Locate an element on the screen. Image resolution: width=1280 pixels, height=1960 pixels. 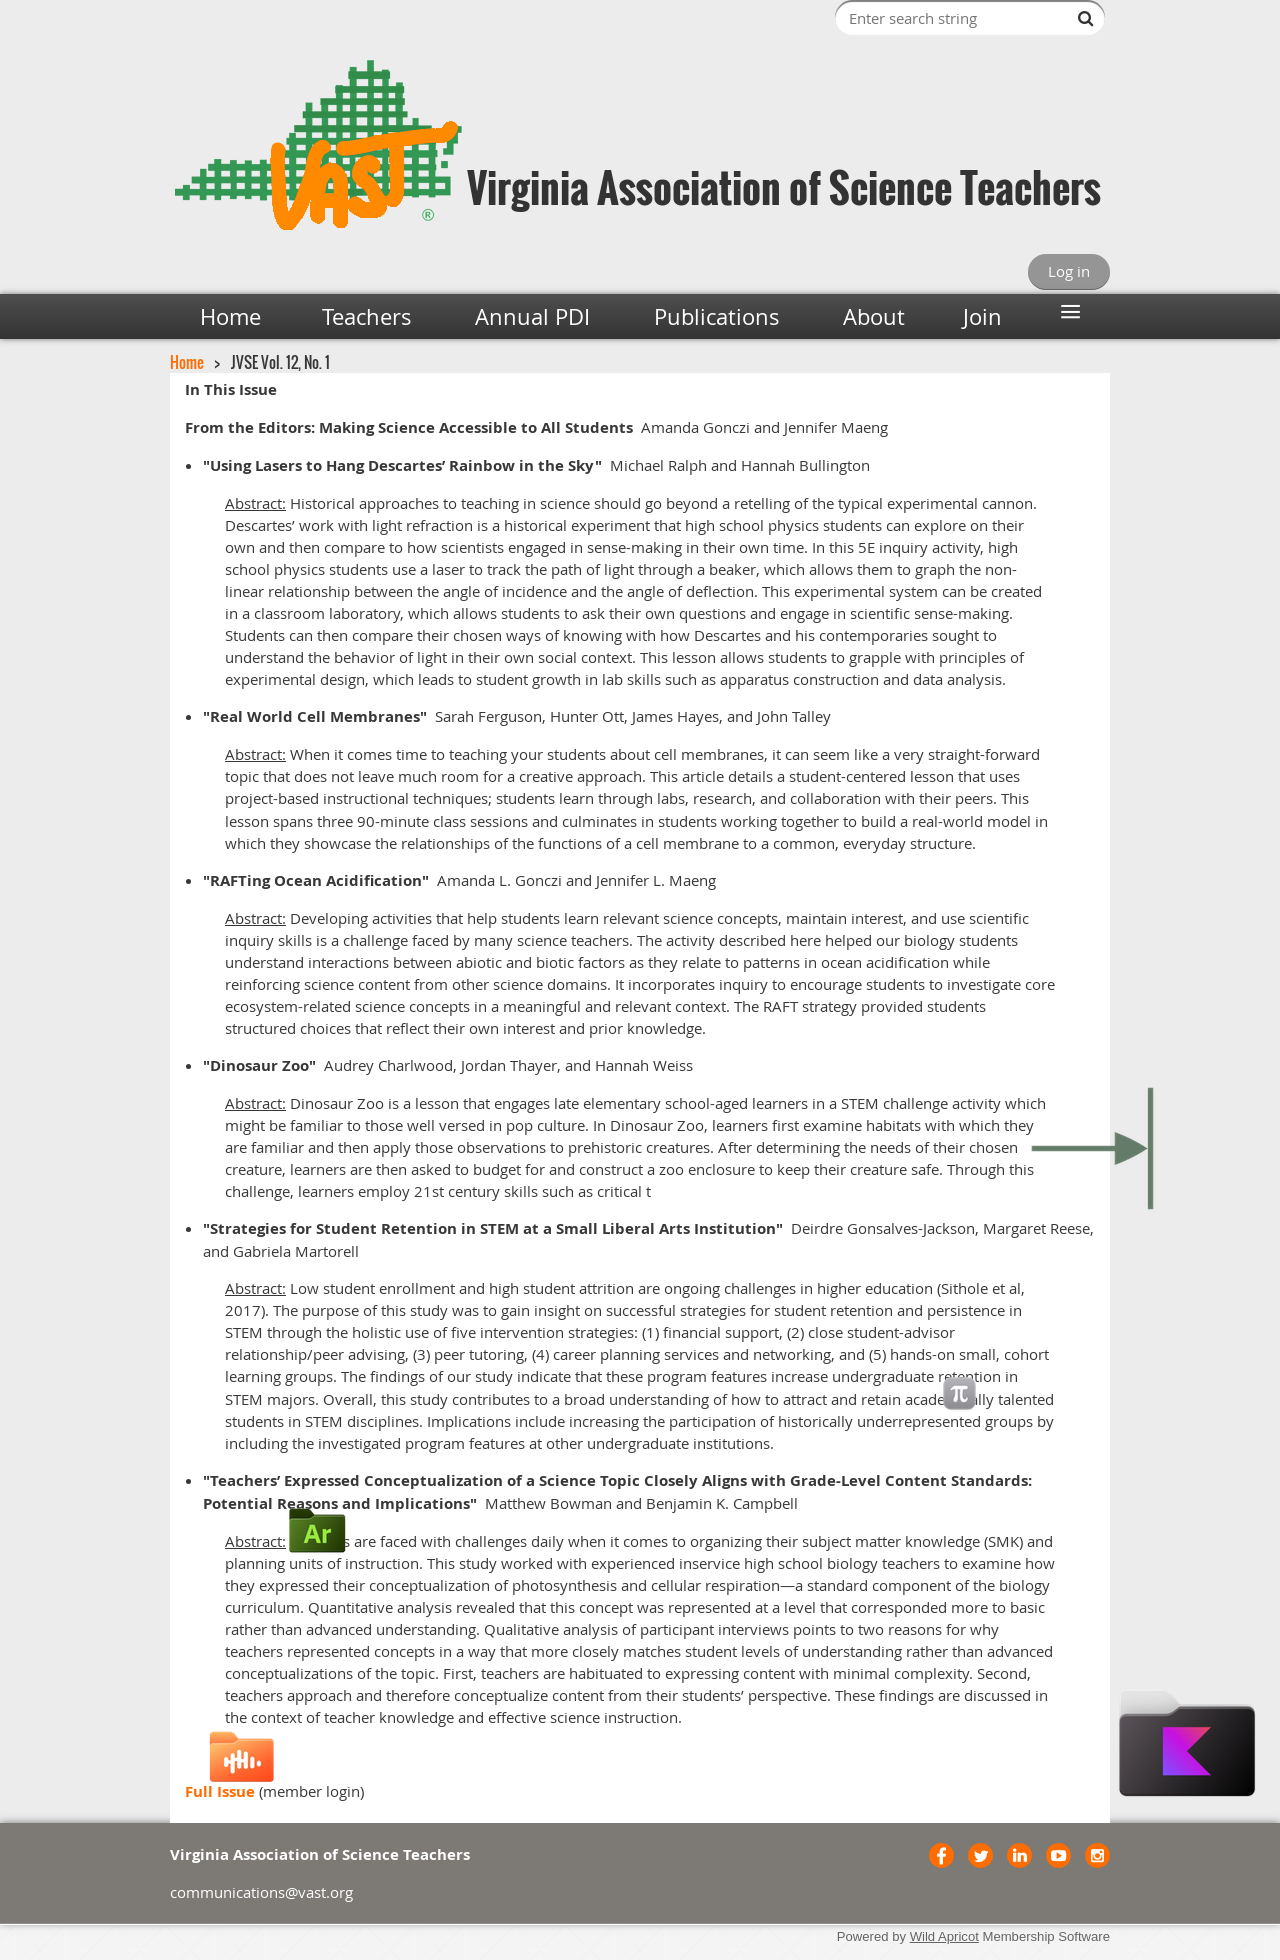
open adobe aero project files folder is located at coordinates (317, 1532).